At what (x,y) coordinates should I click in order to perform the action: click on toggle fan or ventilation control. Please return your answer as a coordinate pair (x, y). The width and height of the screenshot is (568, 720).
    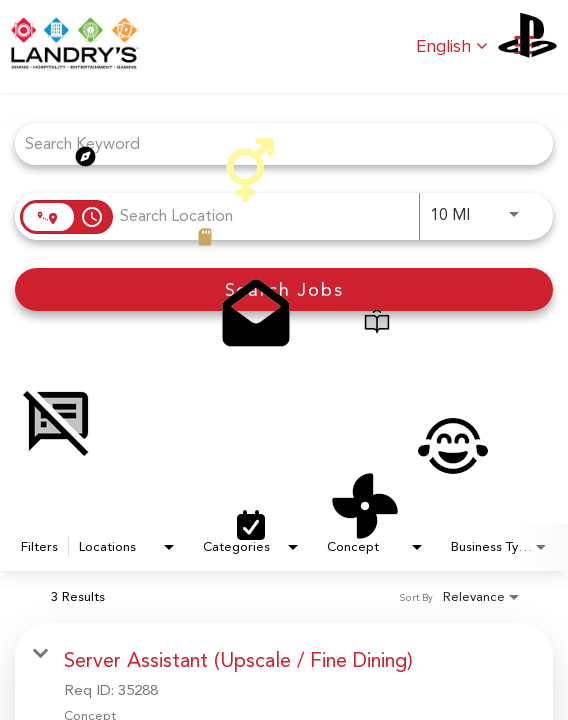
    Looking at the image, I should click on (365, 506).